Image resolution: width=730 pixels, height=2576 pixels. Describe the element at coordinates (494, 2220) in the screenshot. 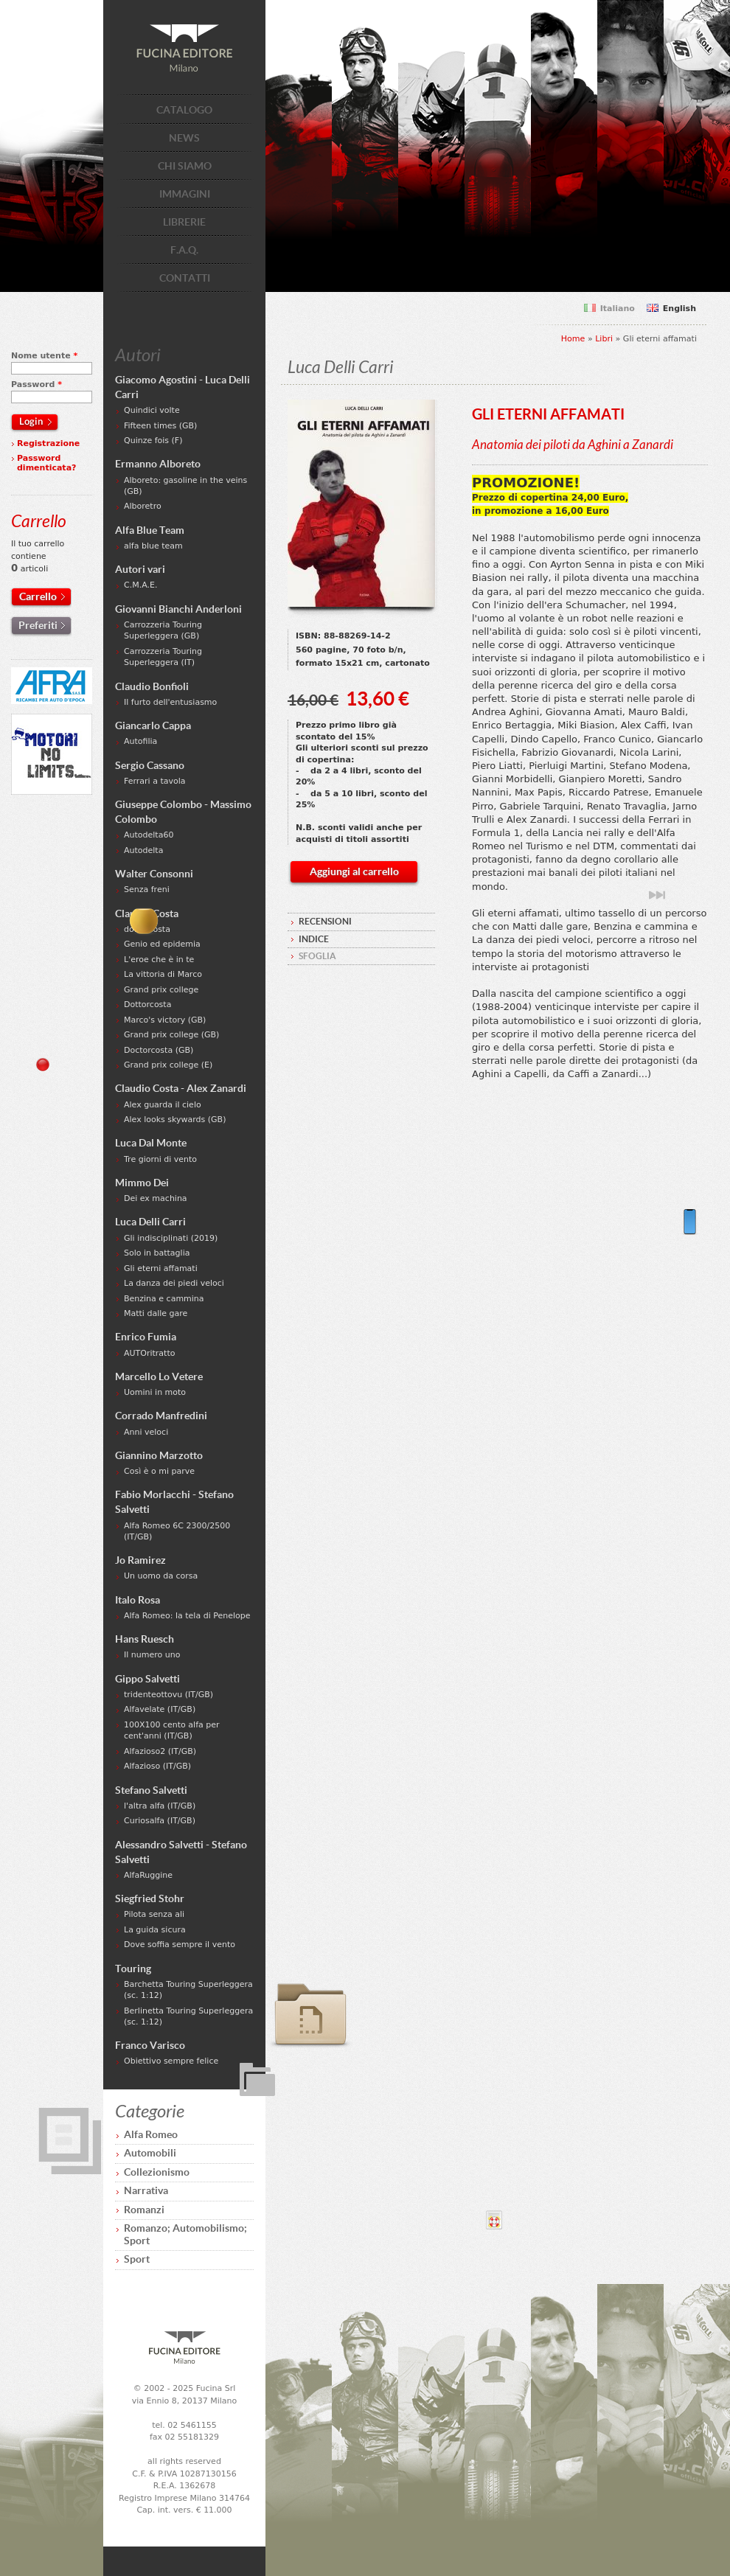

I see `access help documentation` at that location.